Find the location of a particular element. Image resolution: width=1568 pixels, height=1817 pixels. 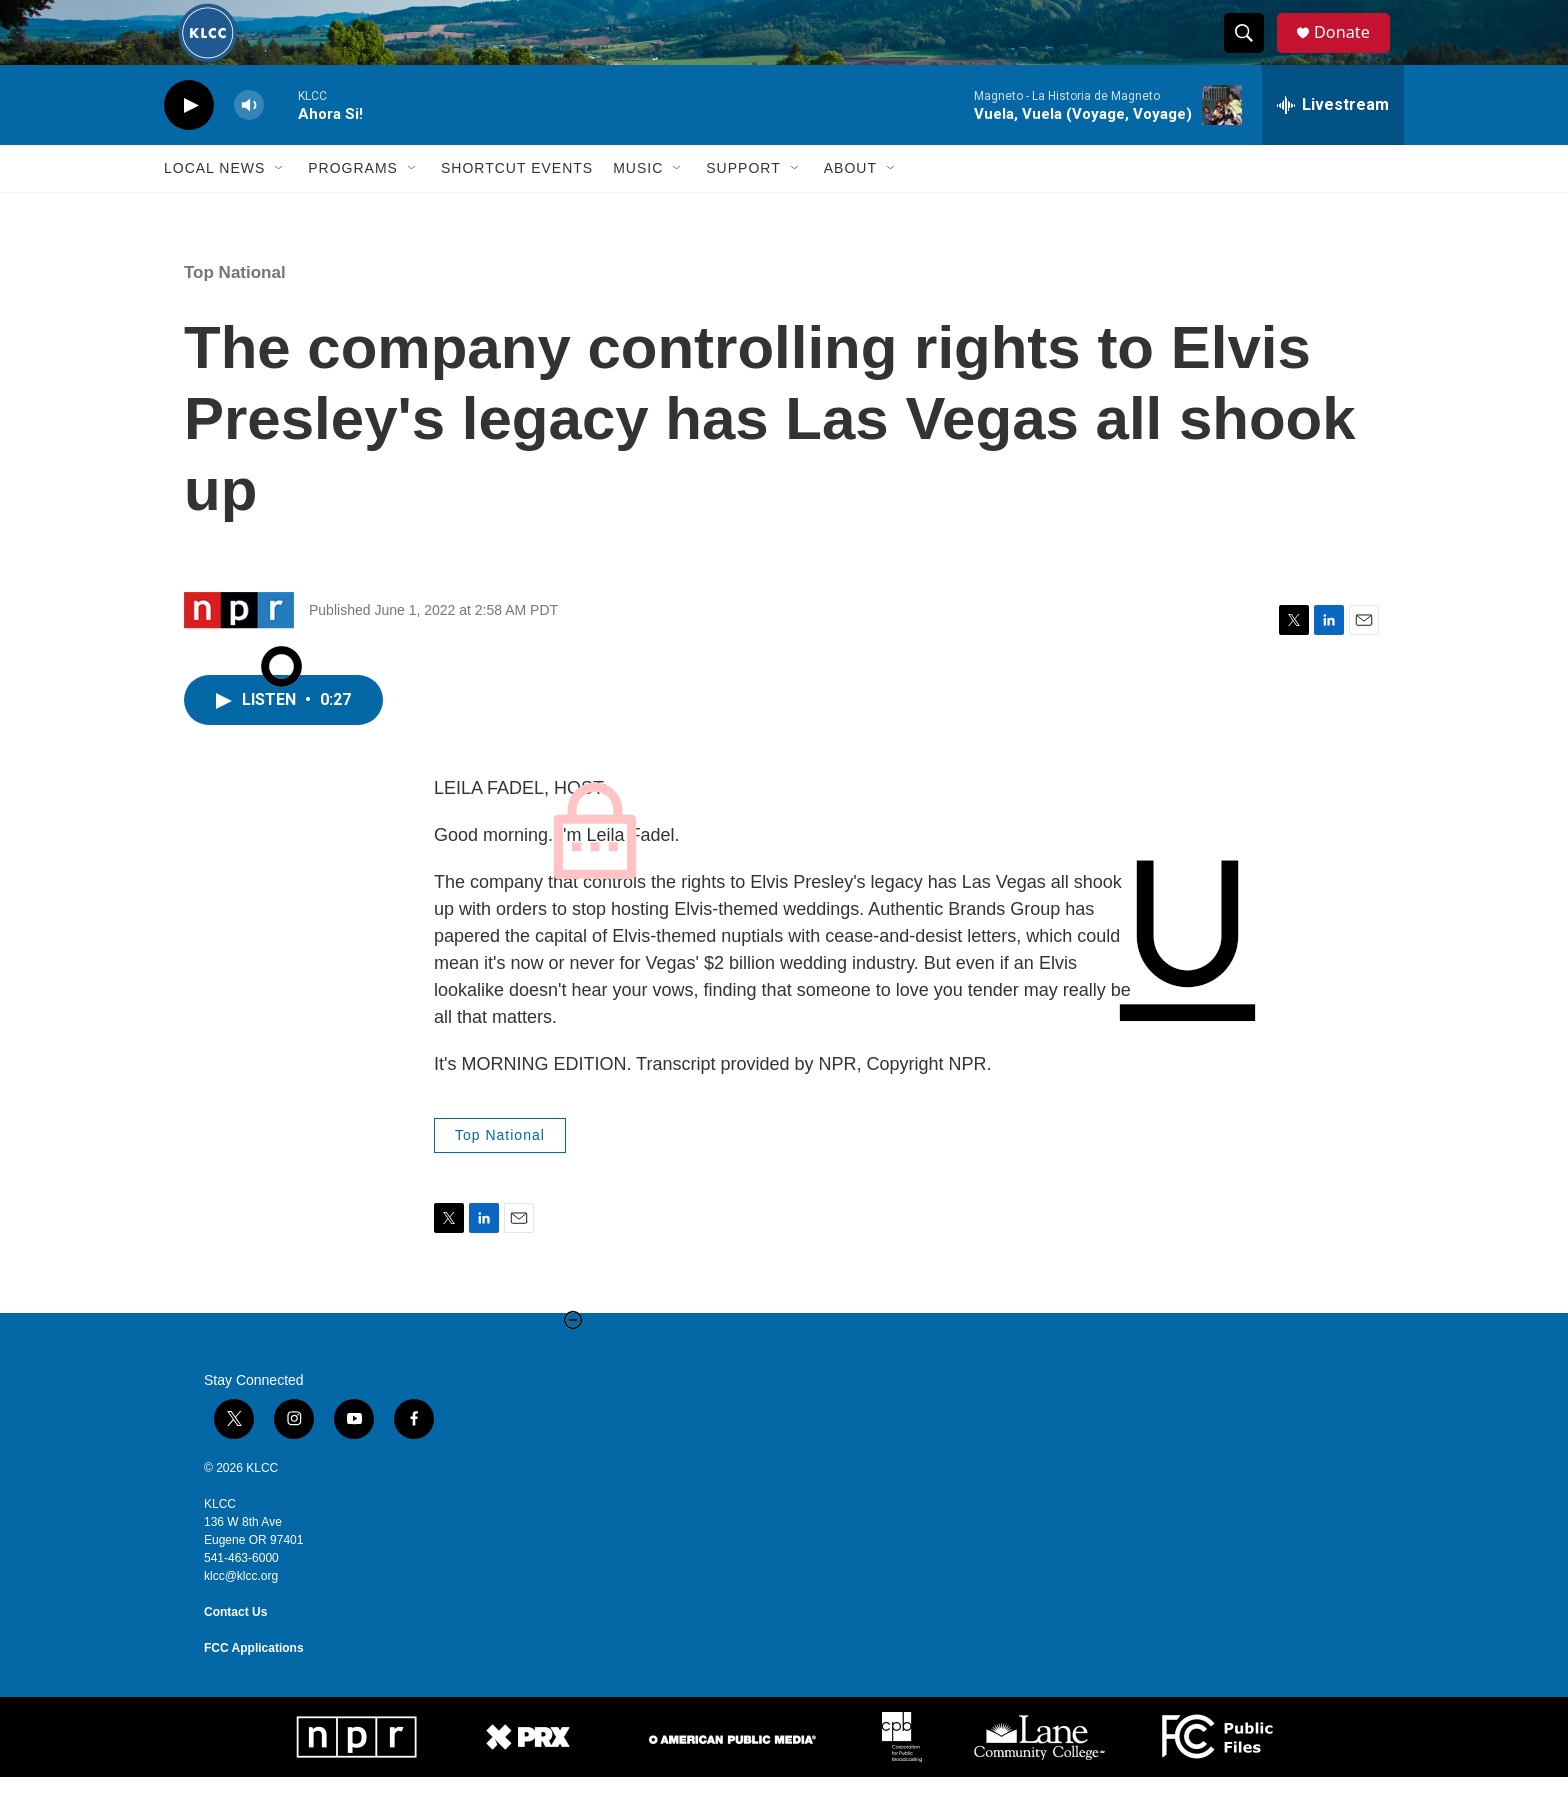

indicates loading or processing in progress is located at coordinates (281, 666).